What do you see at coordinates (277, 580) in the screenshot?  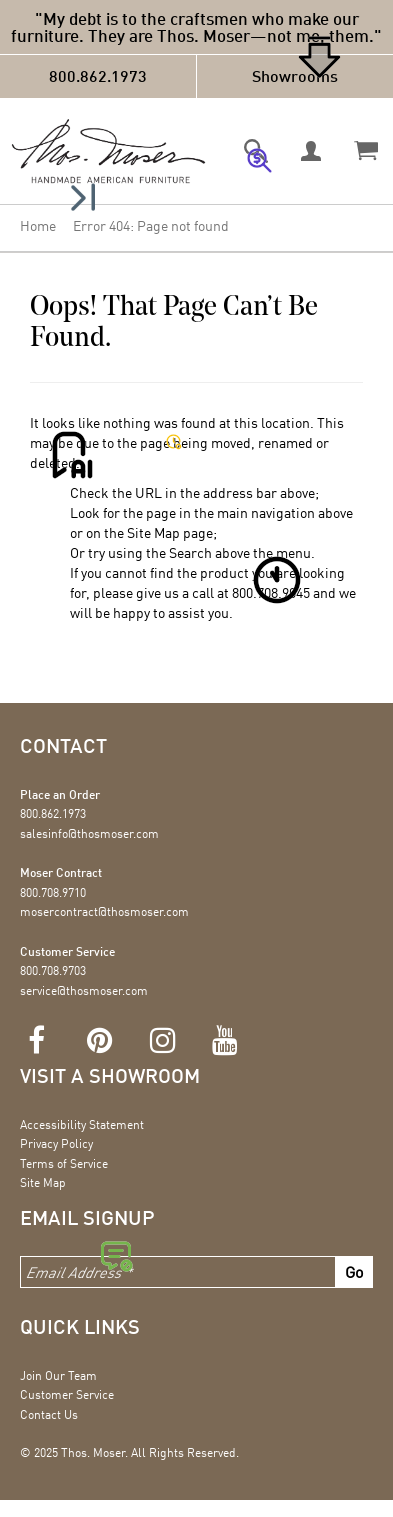 I see `indicates the current time (11 o'clock)` at bounding box center [277, 580].